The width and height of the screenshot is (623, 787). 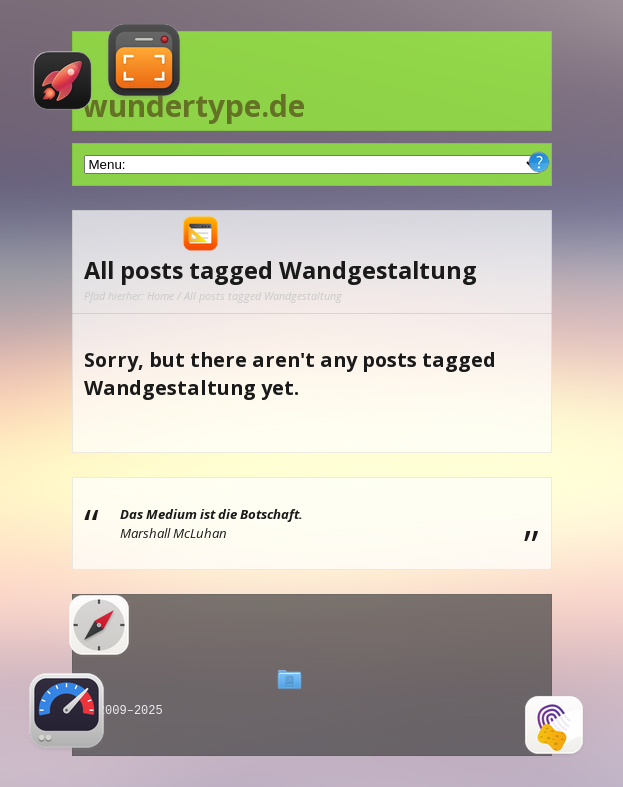 What do you see at coordinates (289, 679) in the screenshot?
I see `open typography or font-related files folder` at bounding box center [289, 679].